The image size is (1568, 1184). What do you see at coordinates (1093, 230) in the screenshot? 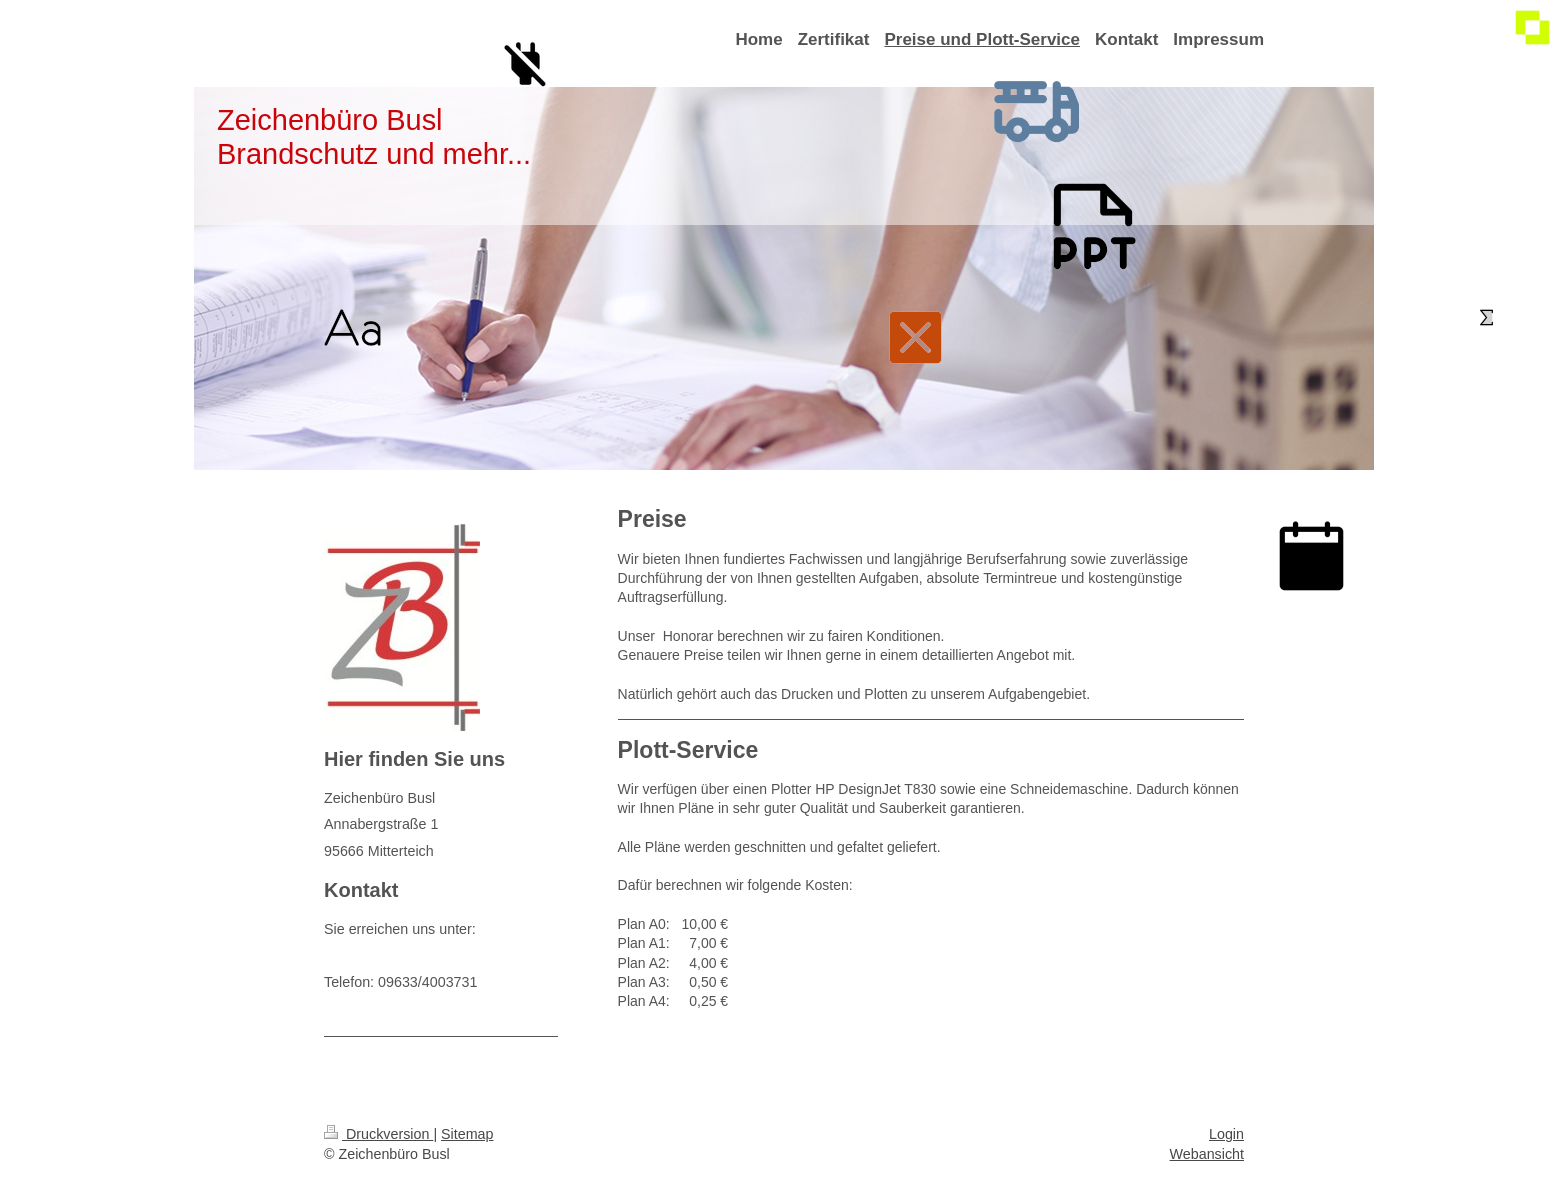
I see `open a PowerPoint presentation file` at bounding box center [1093, 230].